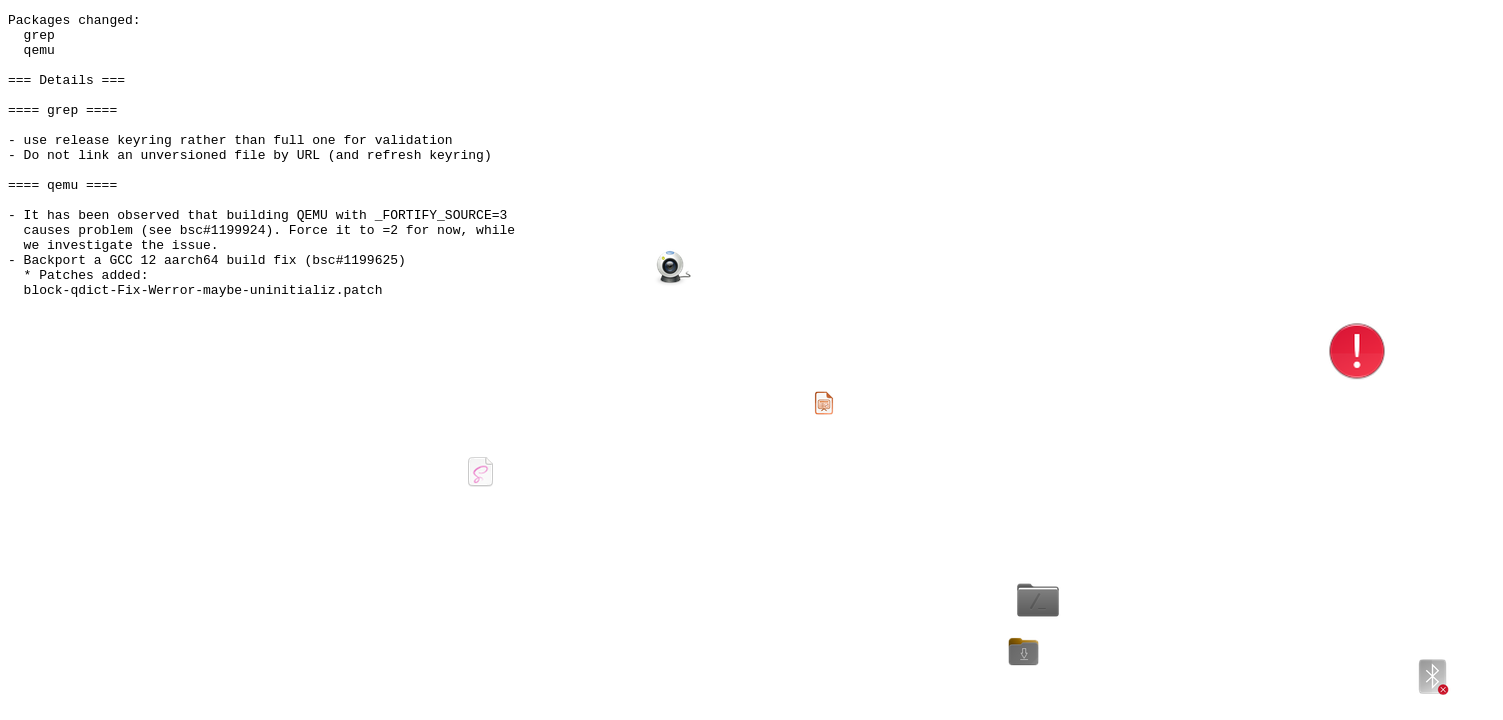  What do you see at coordinates (670, 266) in the screenshot?
I see `access webcam settings` at bounding box center [670, 266].